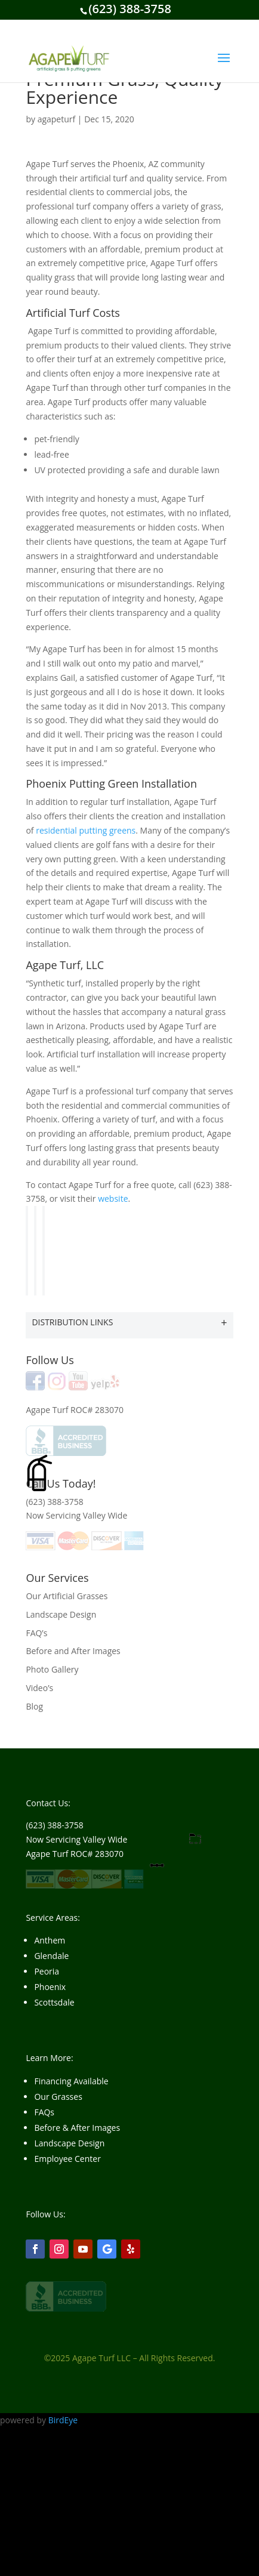  I want to click on adjust values on a linear scale or slider, so click(157, 1865).